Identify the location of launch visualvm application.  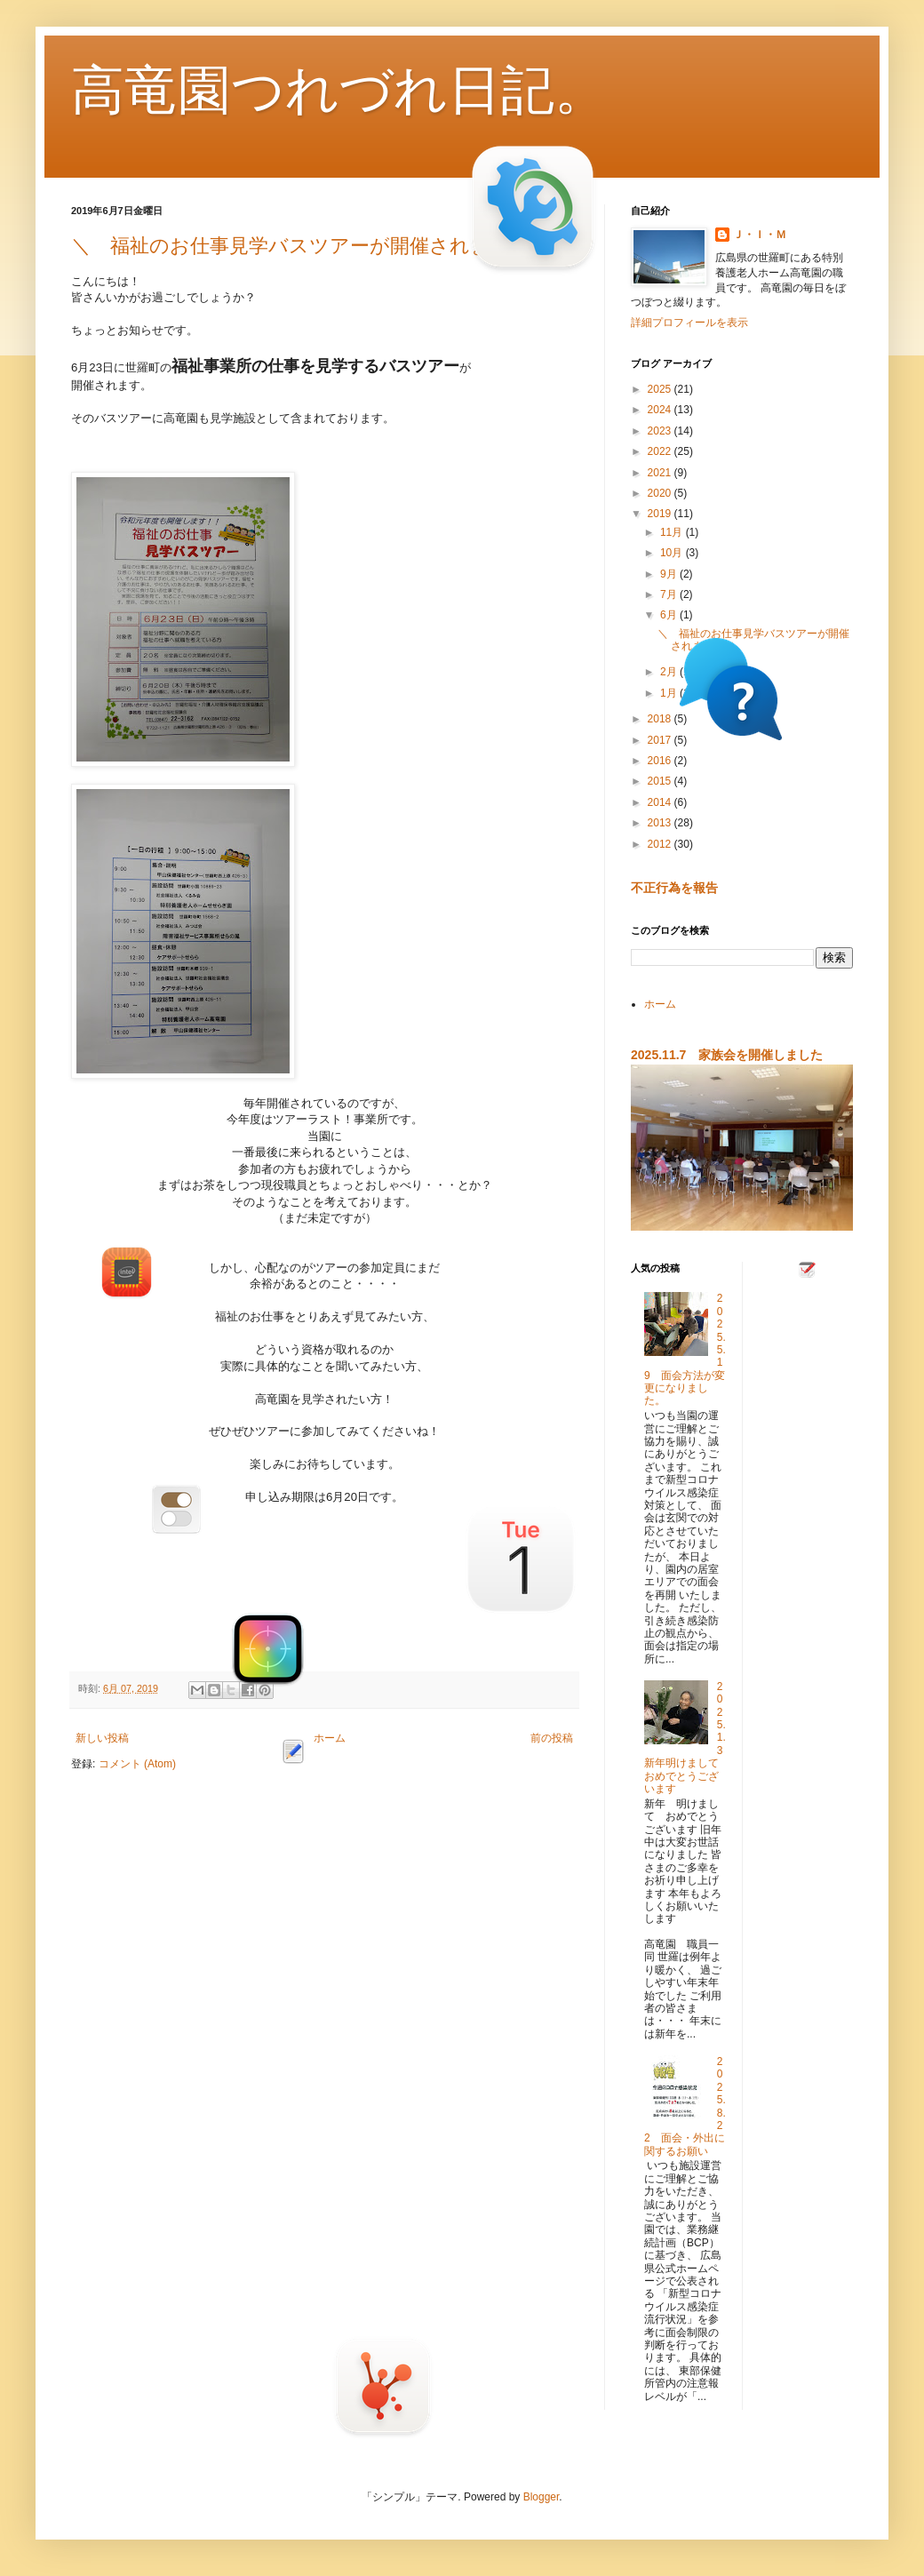
(383, 2386).